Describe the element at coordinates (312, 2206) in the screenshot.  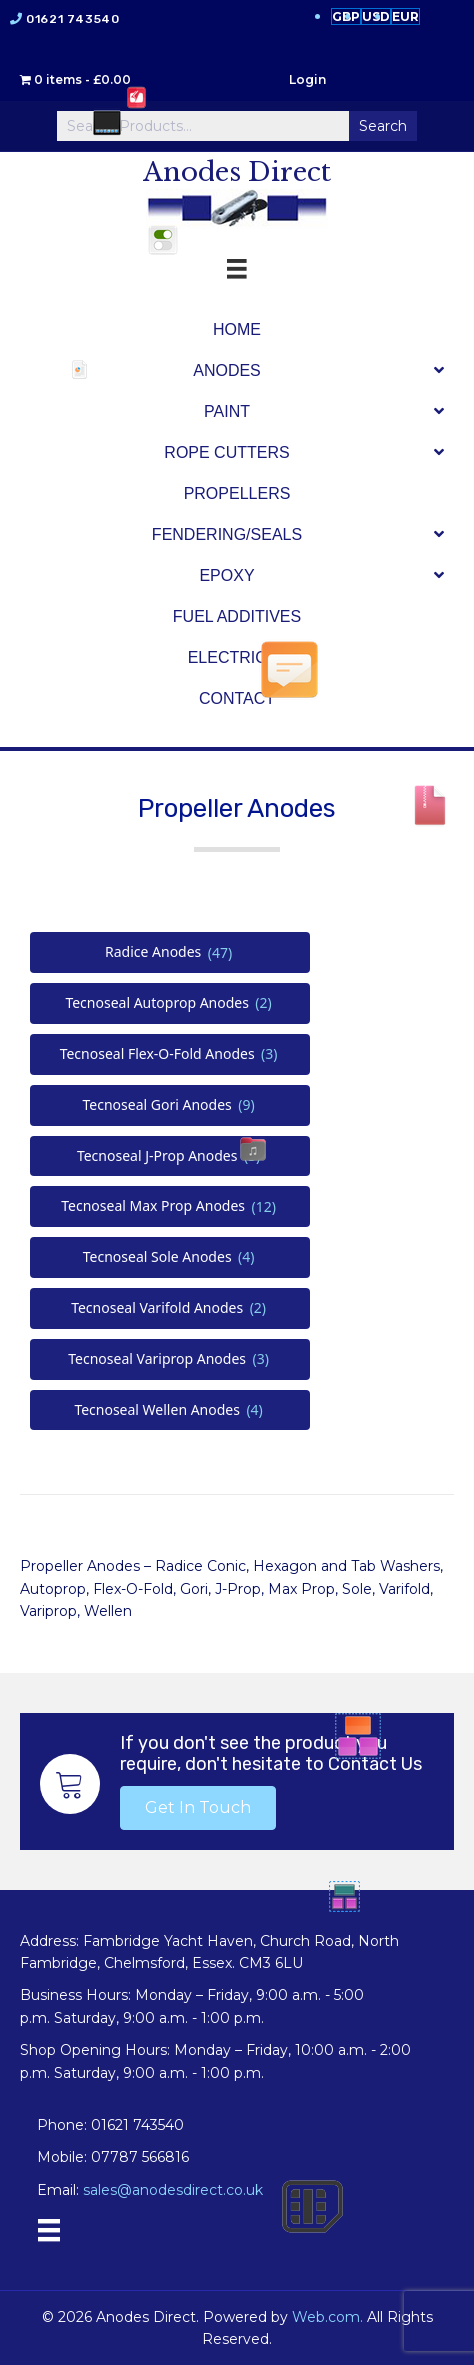
I see `indicates sim card status or settings` at that location.